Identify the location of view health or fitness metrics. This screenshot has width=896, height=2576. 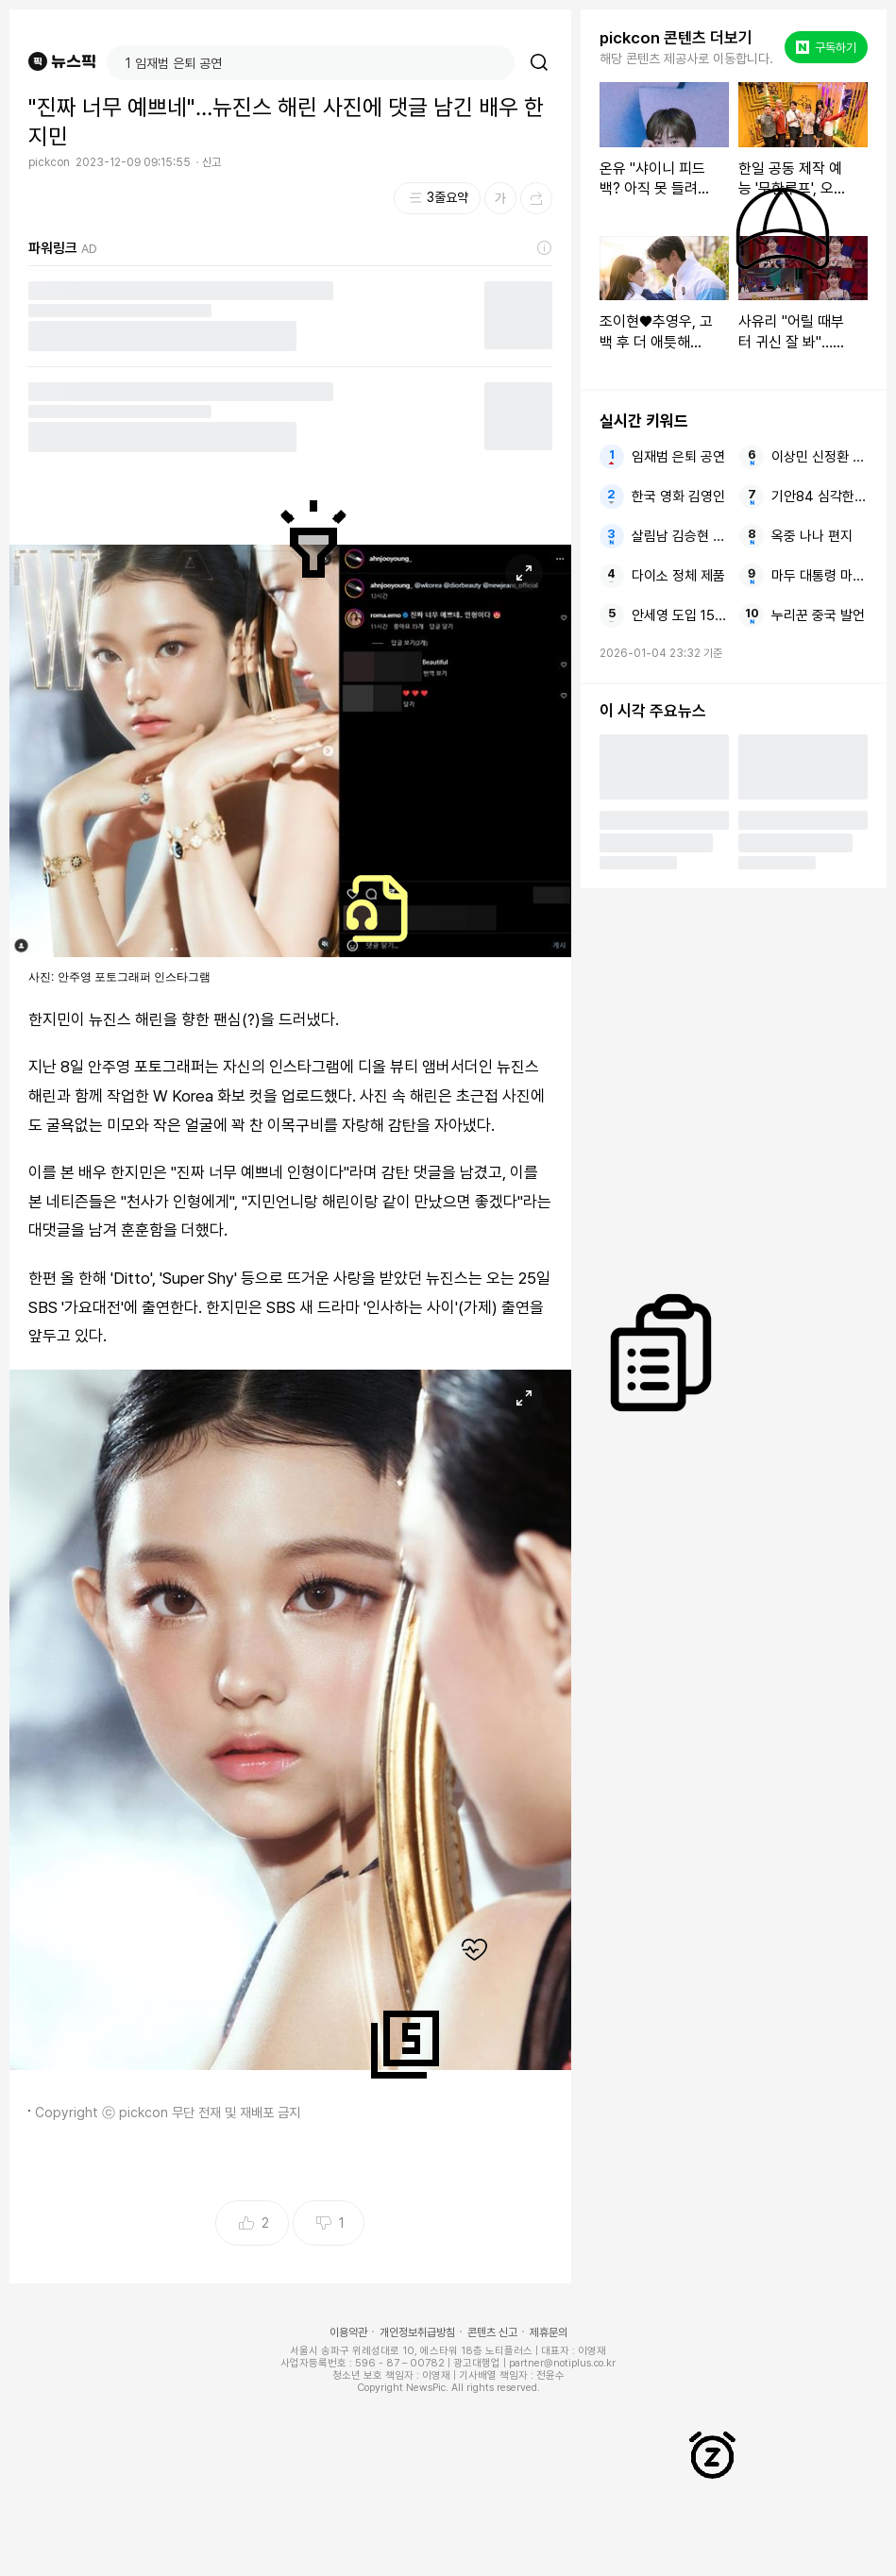
(474, 1948).